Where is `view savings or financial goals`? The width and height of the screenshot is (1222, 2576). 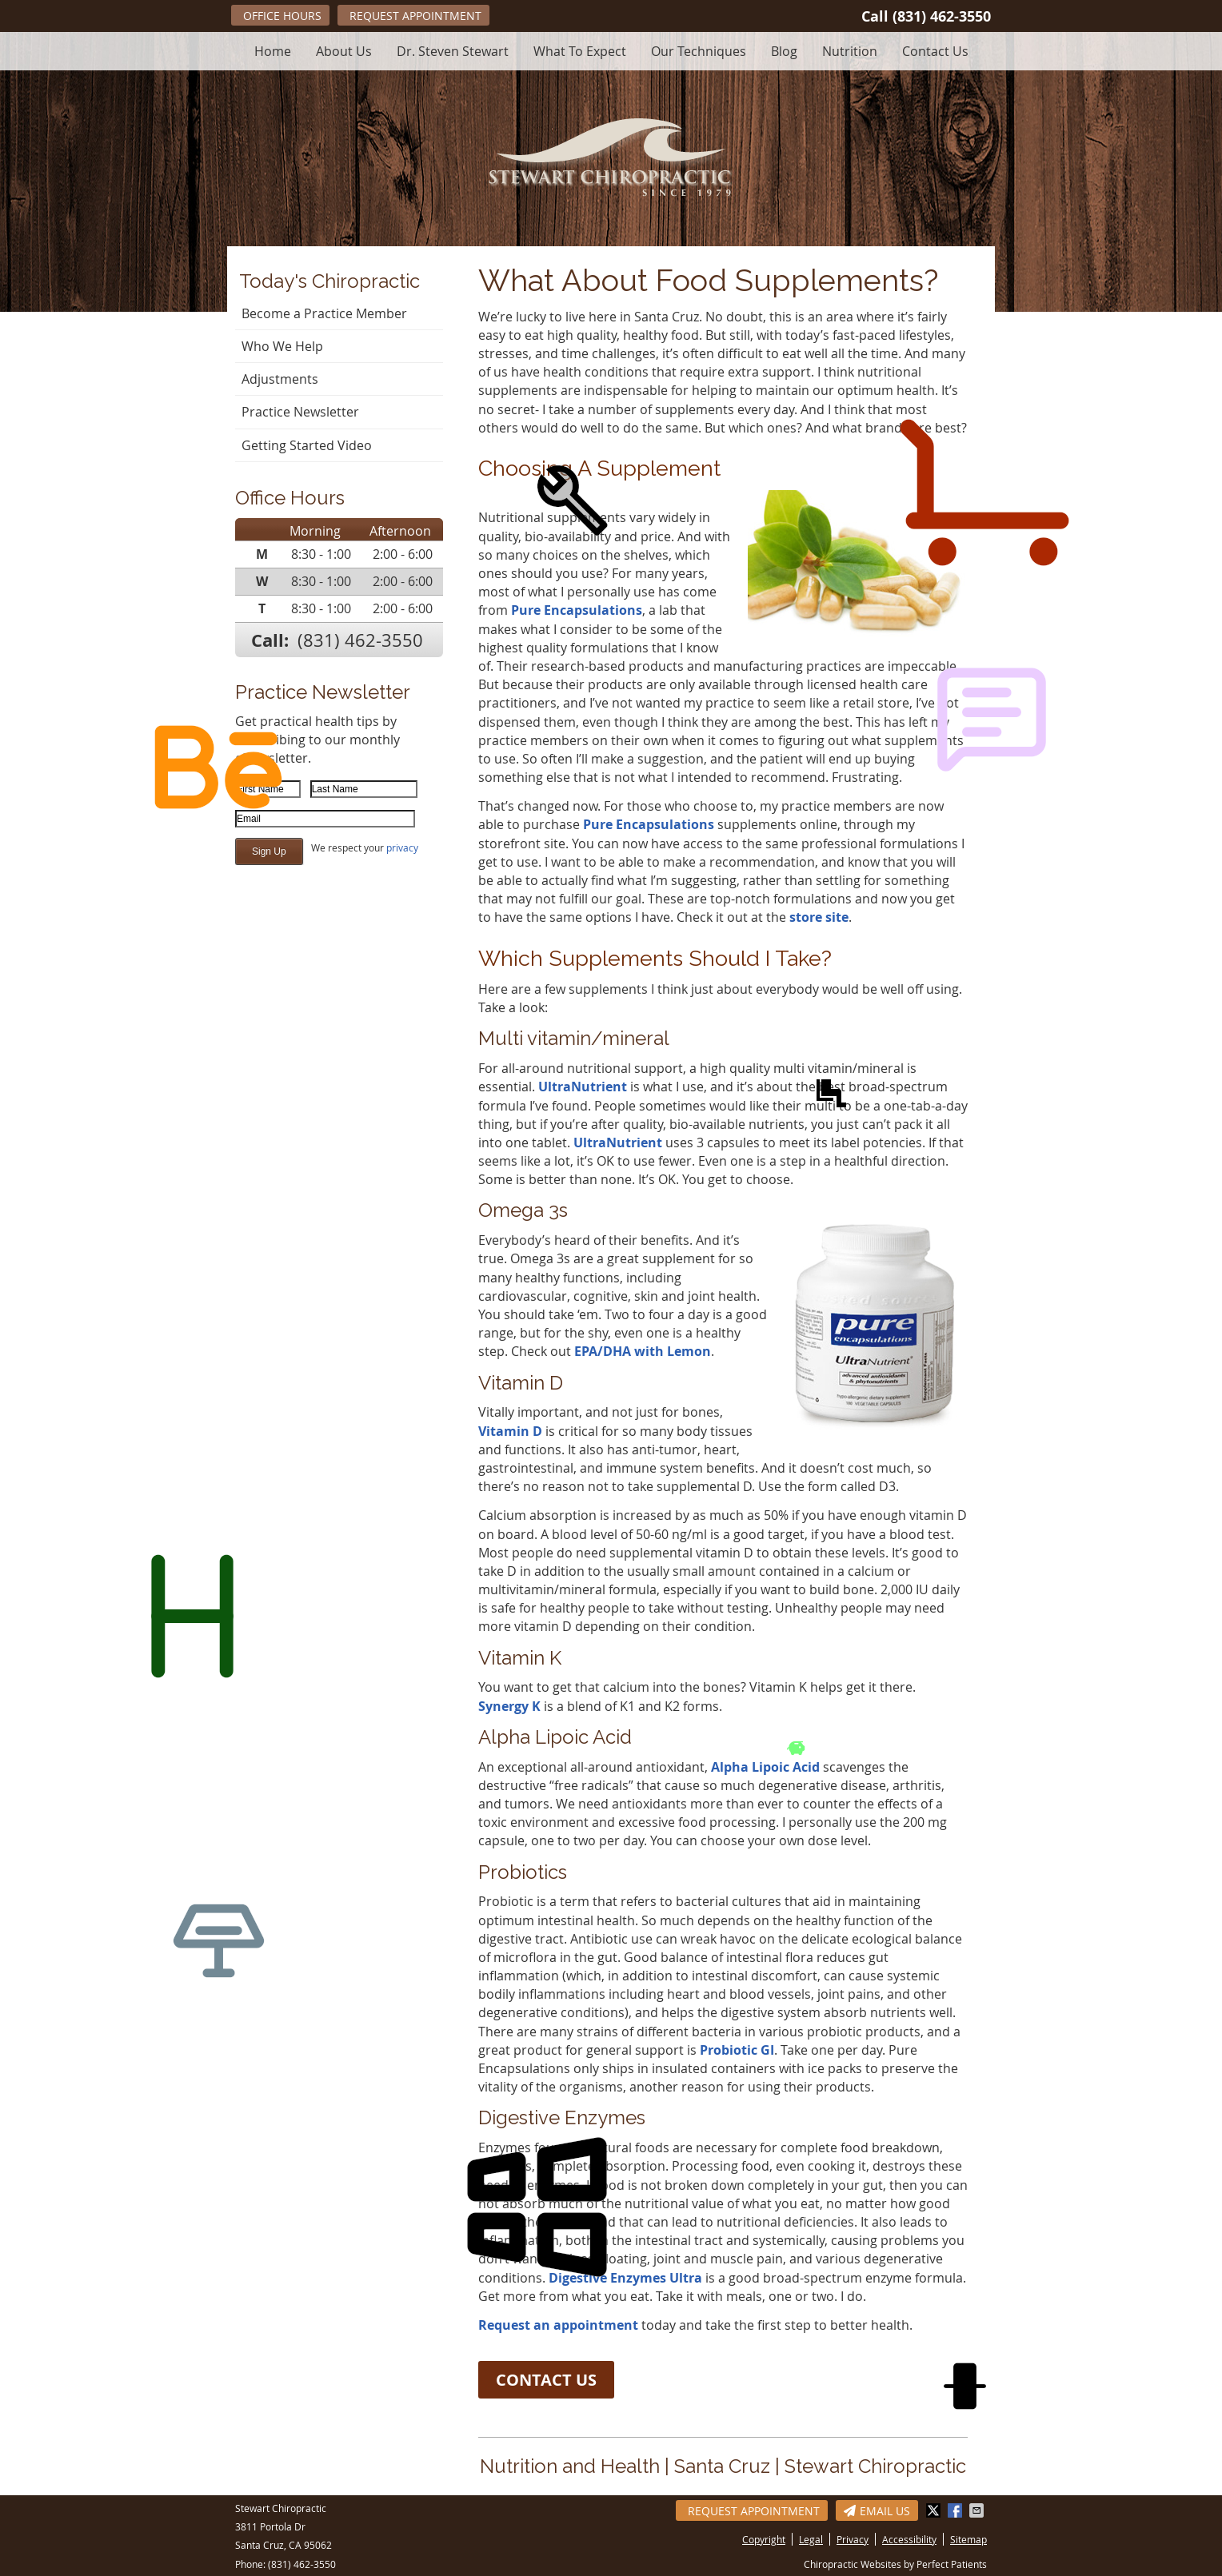
view savings or financial goals is located at coordinates (796, 1748).